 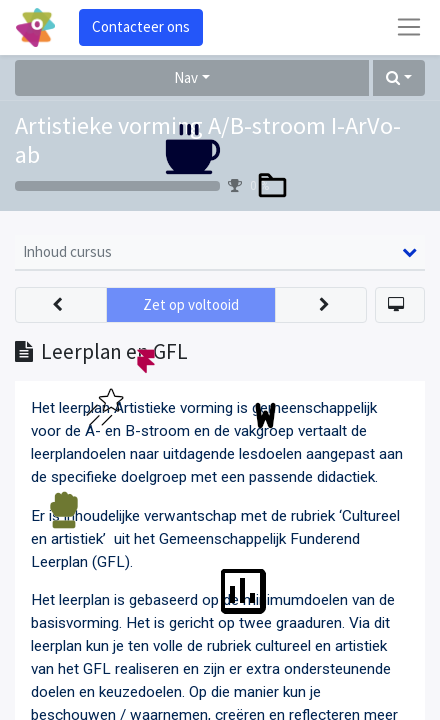 What do you see at coordinates (265, 415) in the screenshot?
I see `indicates a word or text-related feature` at bounding box center [265, 415].